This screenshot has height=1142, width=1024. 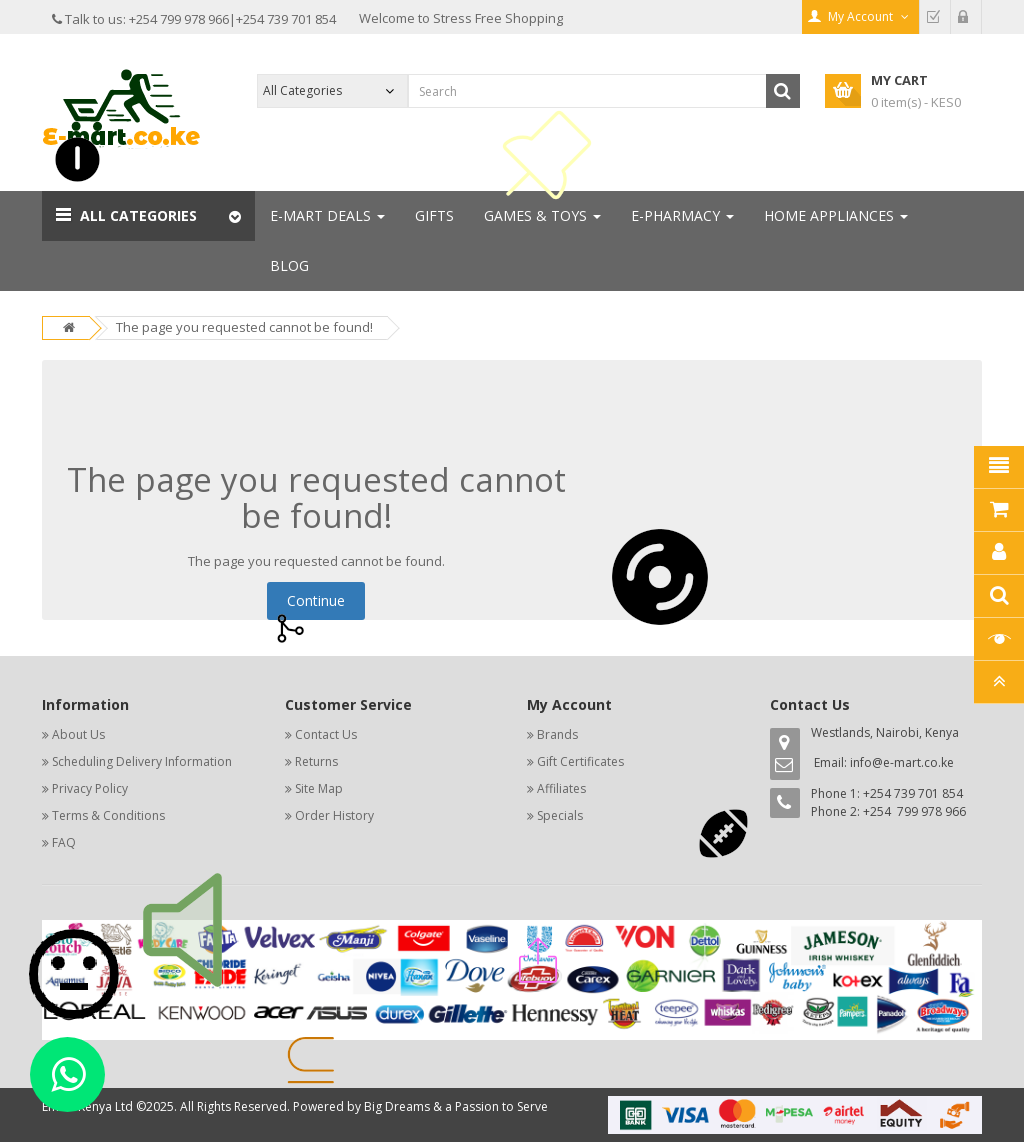 I want to click on view sports scores or updates, so click(x=723, y=833).